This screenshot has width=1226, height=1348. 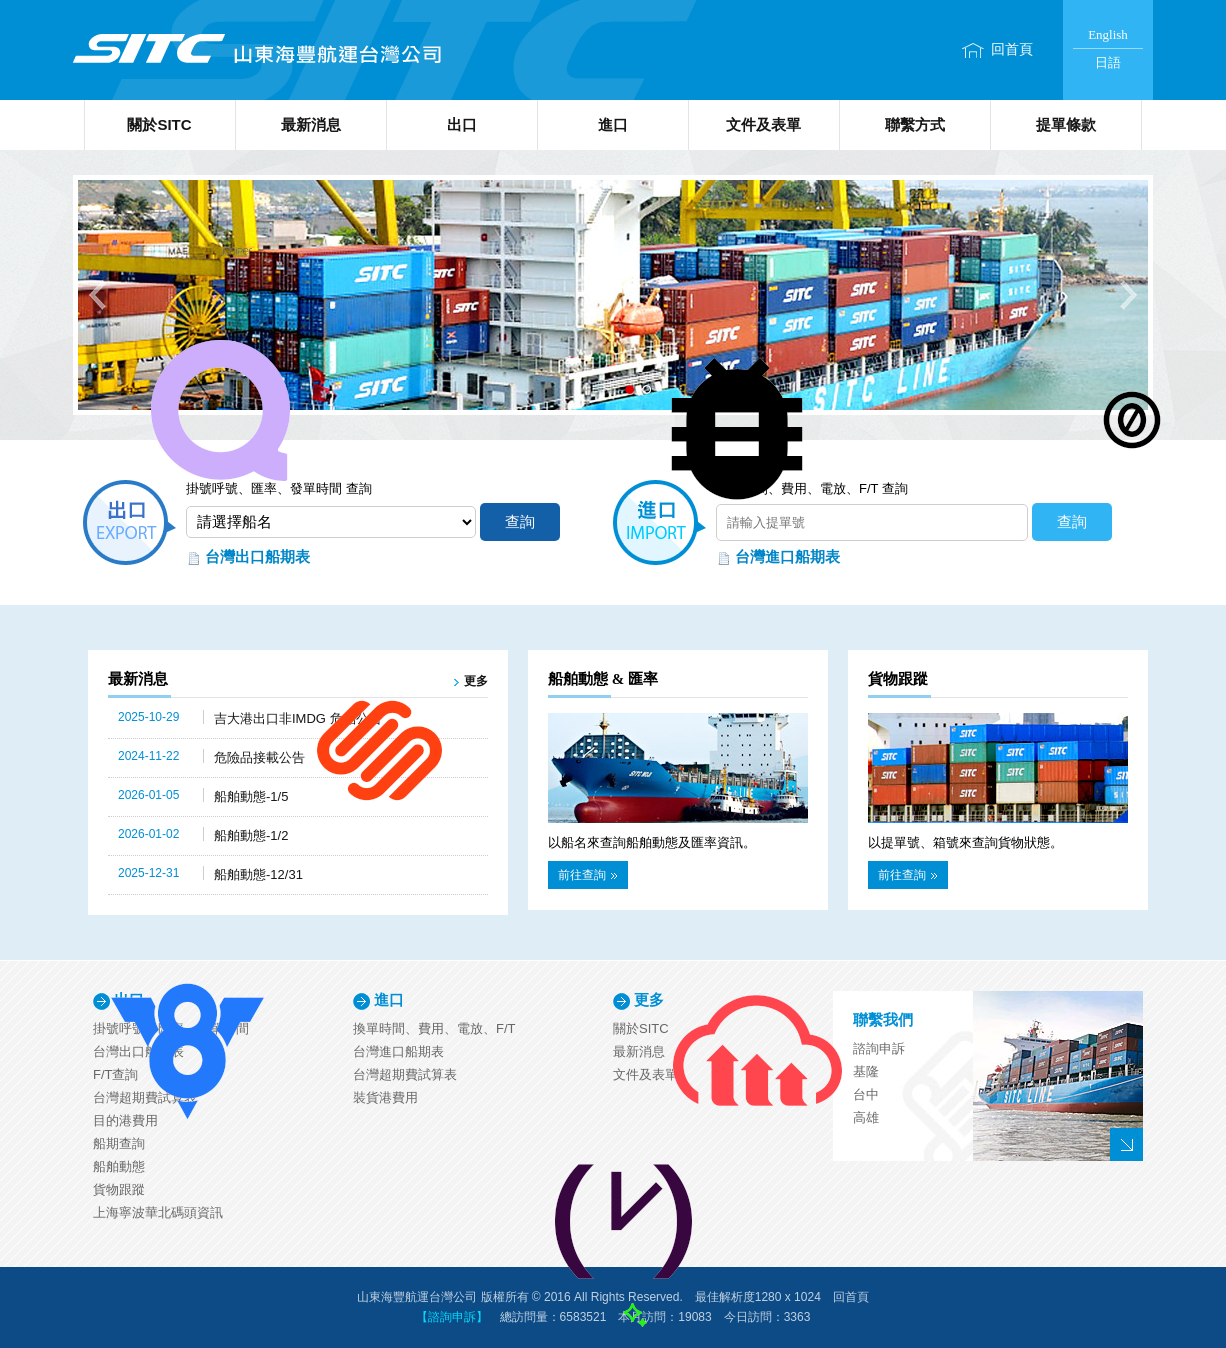 I want to click on V8 JavaScript engine logo, so click(x=187, y=1051).